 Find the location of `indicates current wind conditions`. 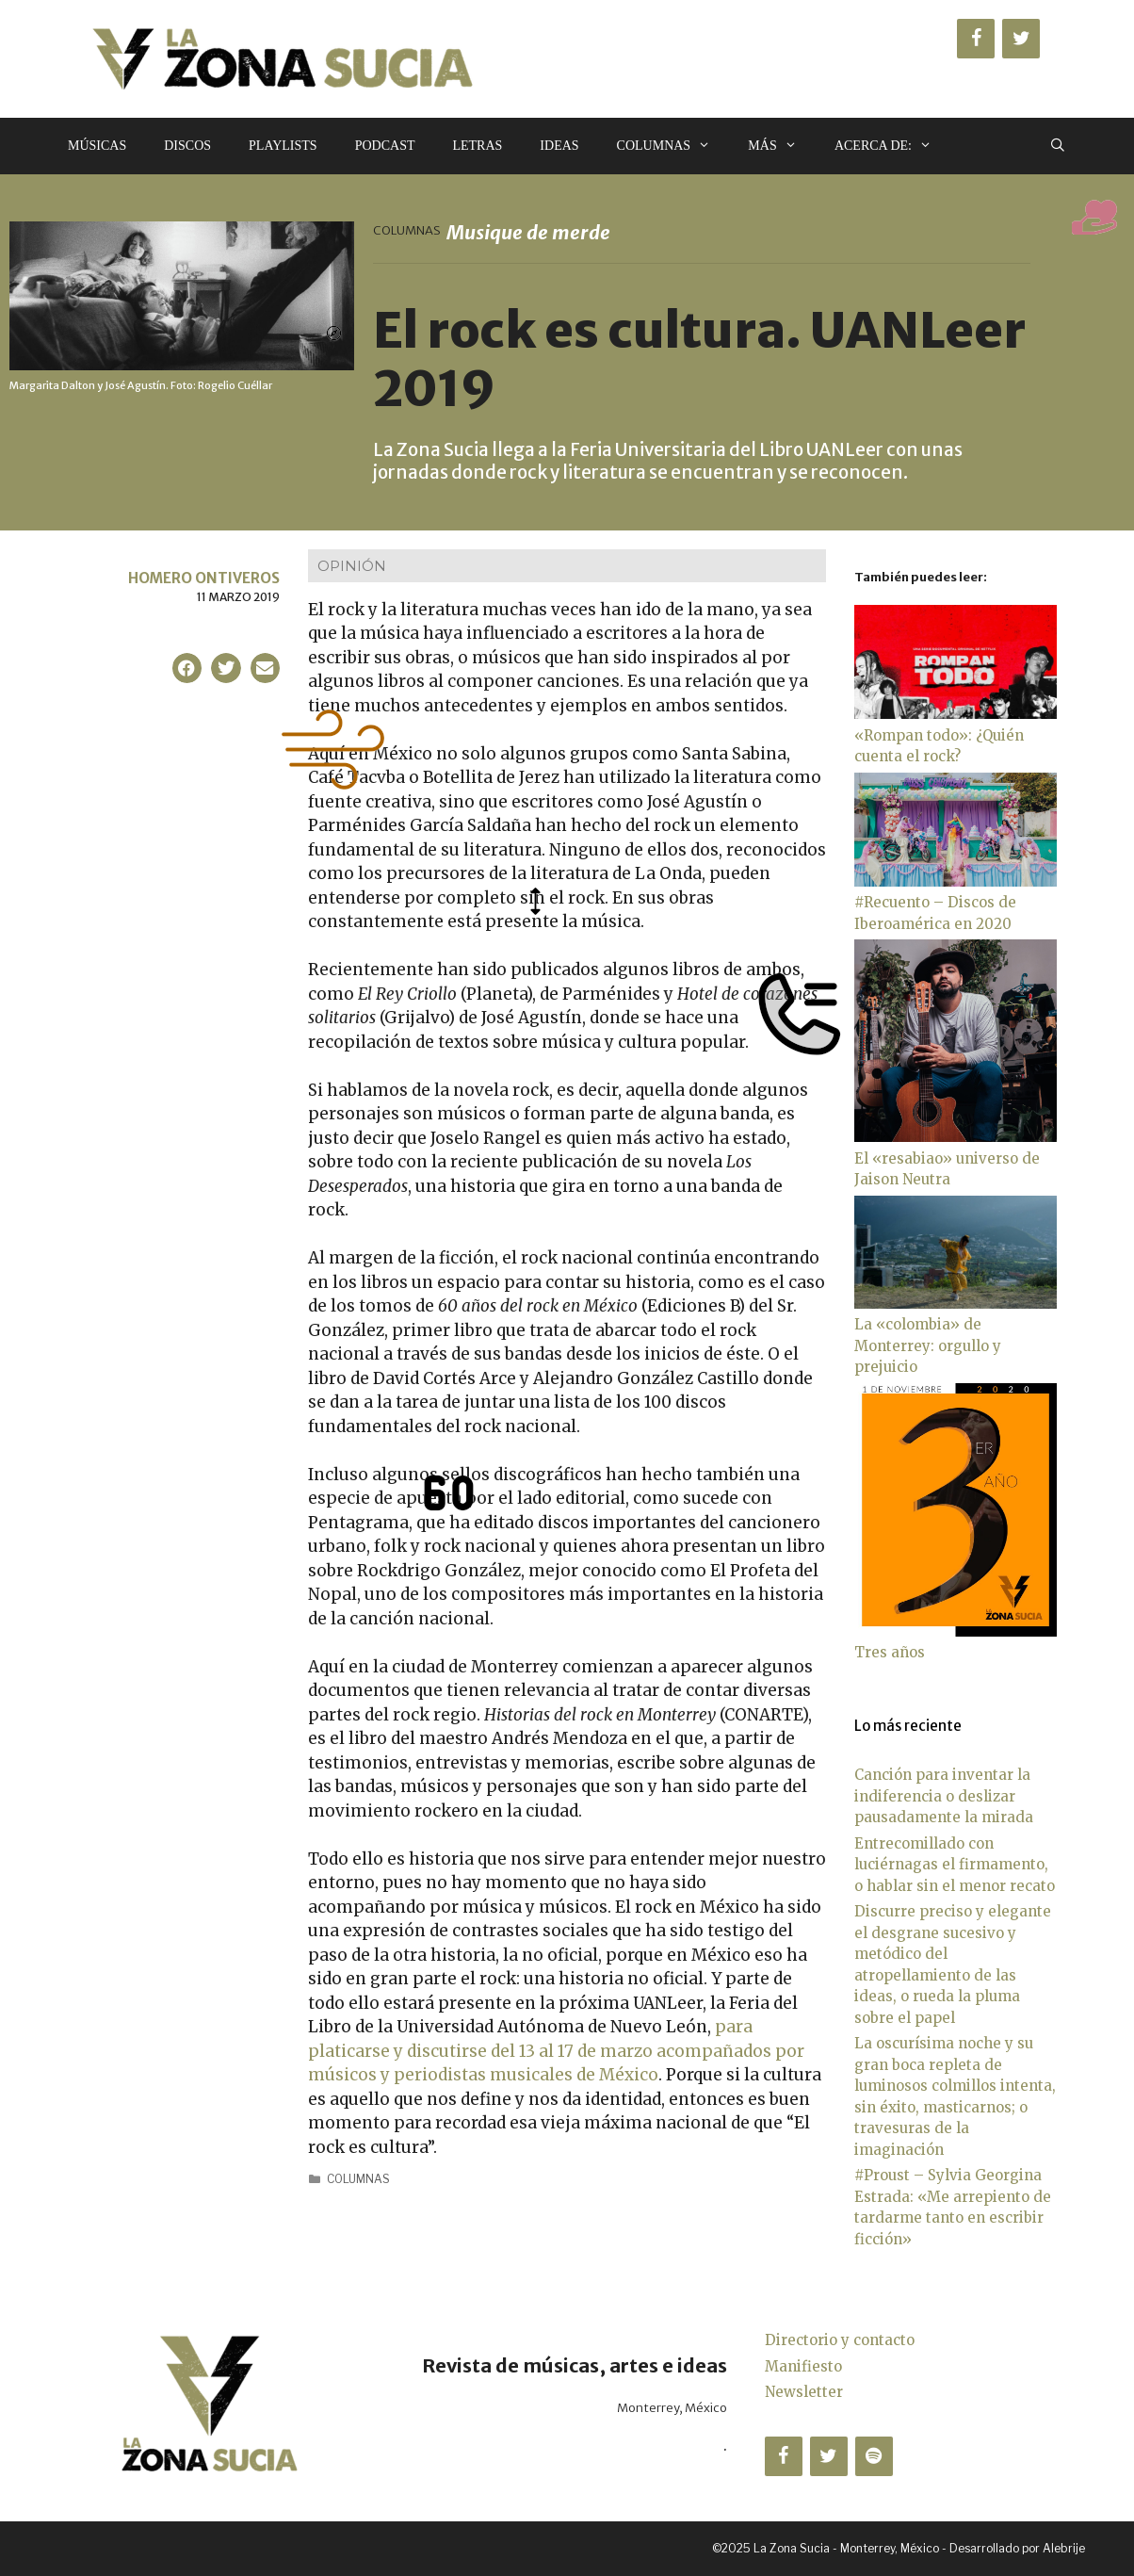

indicates current wind conditions is located at coordinates (332, 749).